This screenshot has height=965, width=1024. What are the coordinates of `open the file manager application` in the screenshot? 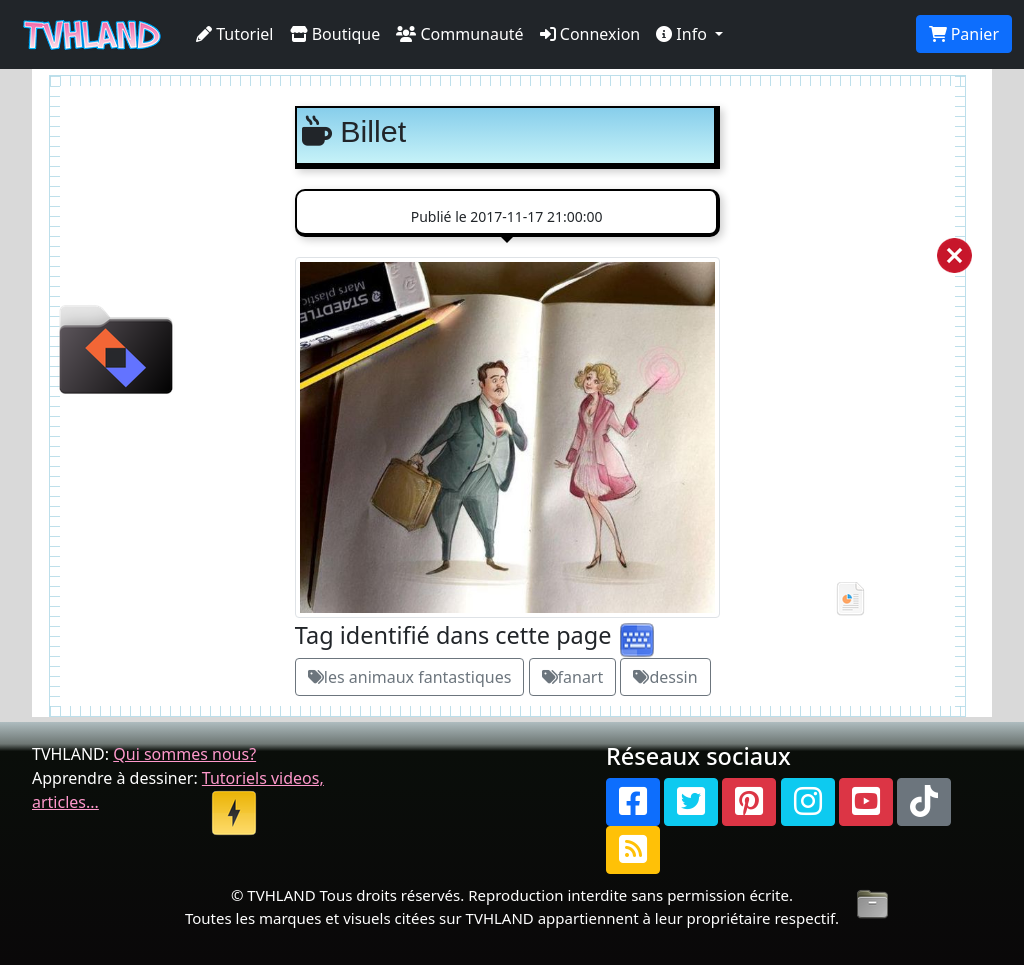 It's located at (872, 903).